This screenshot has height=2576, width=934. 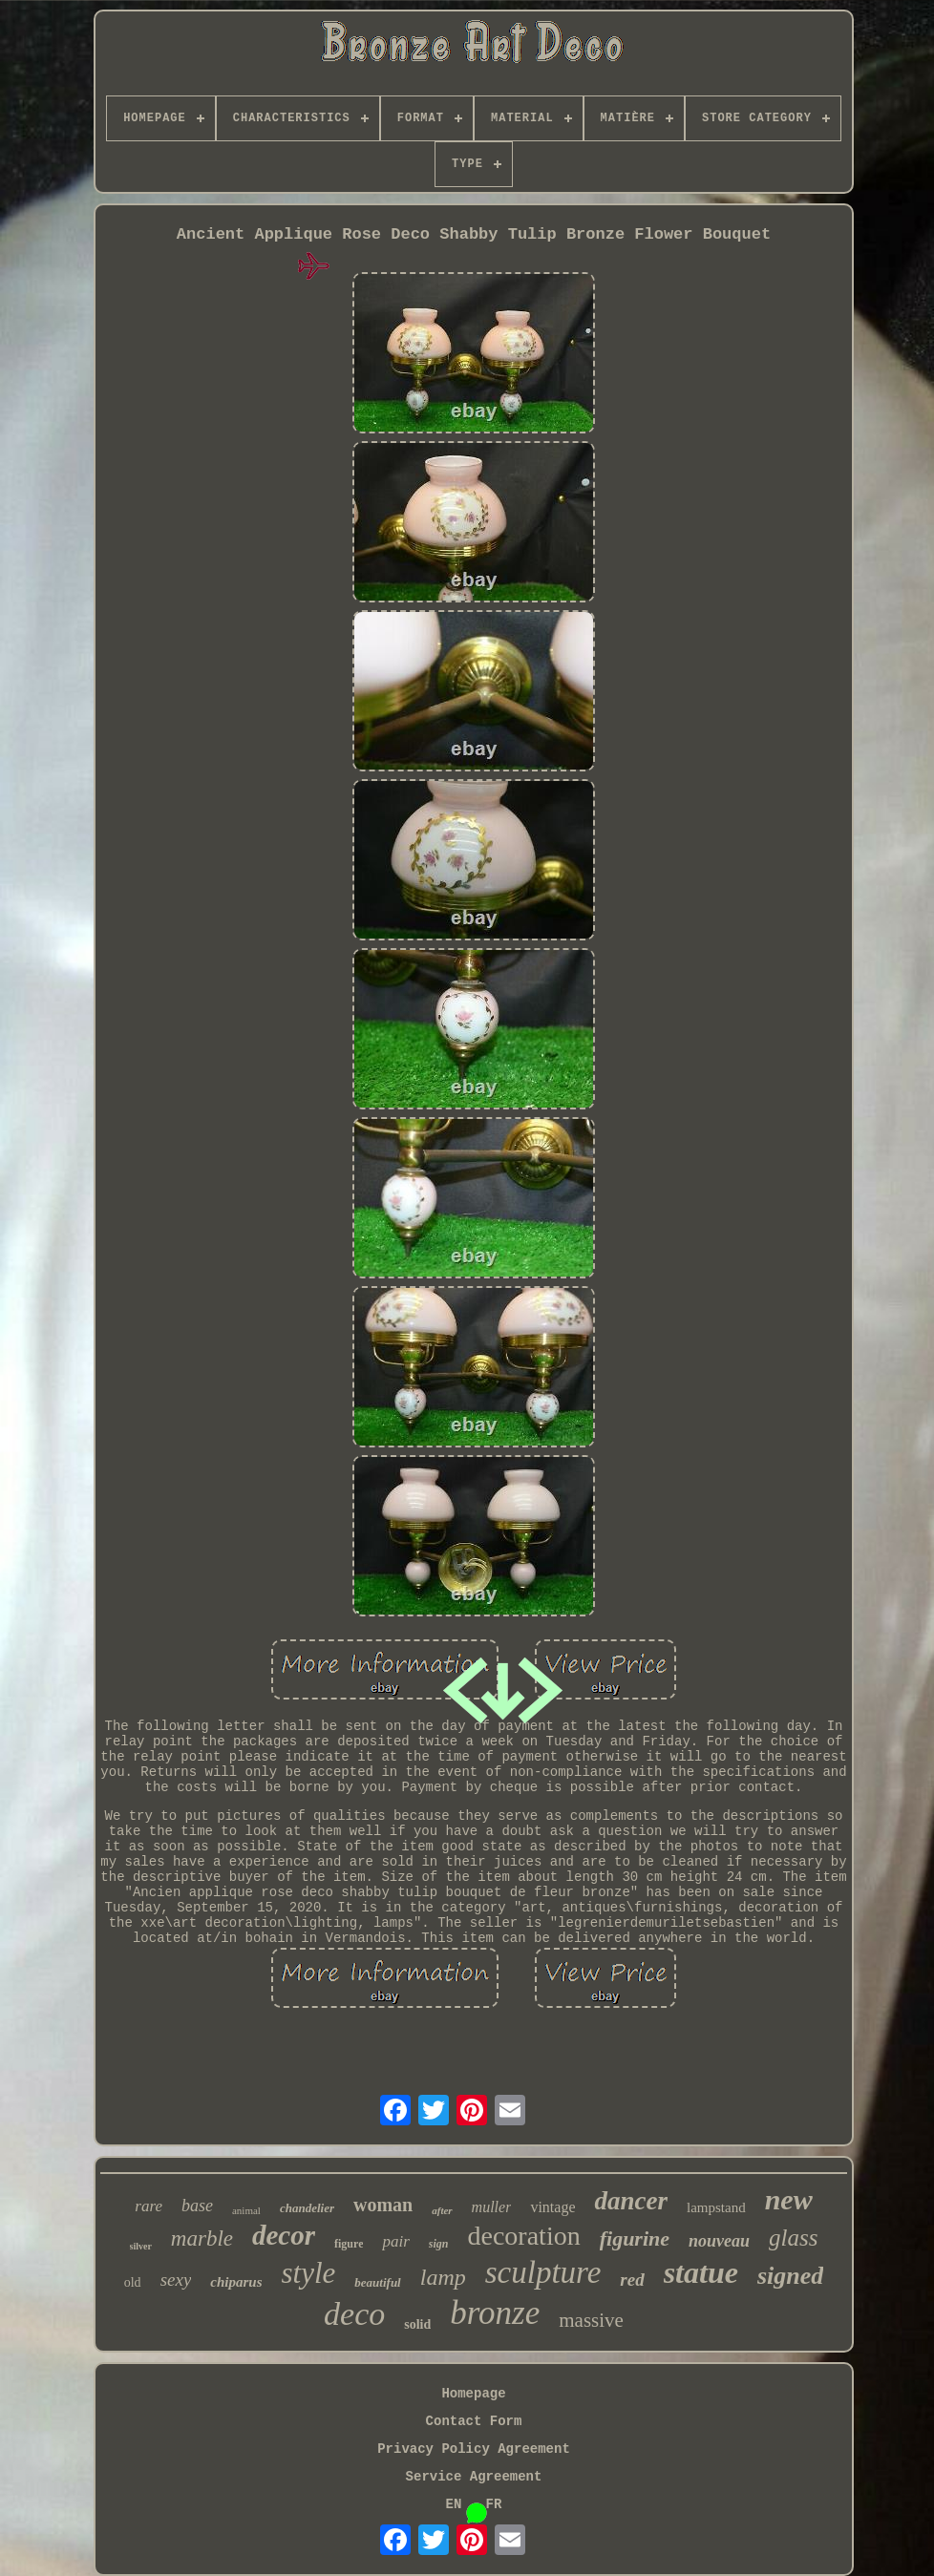 What do you see at coordinates (313, 265) in the screenshot?
I see `enable airplane mode` at bounding box center [313, 265].